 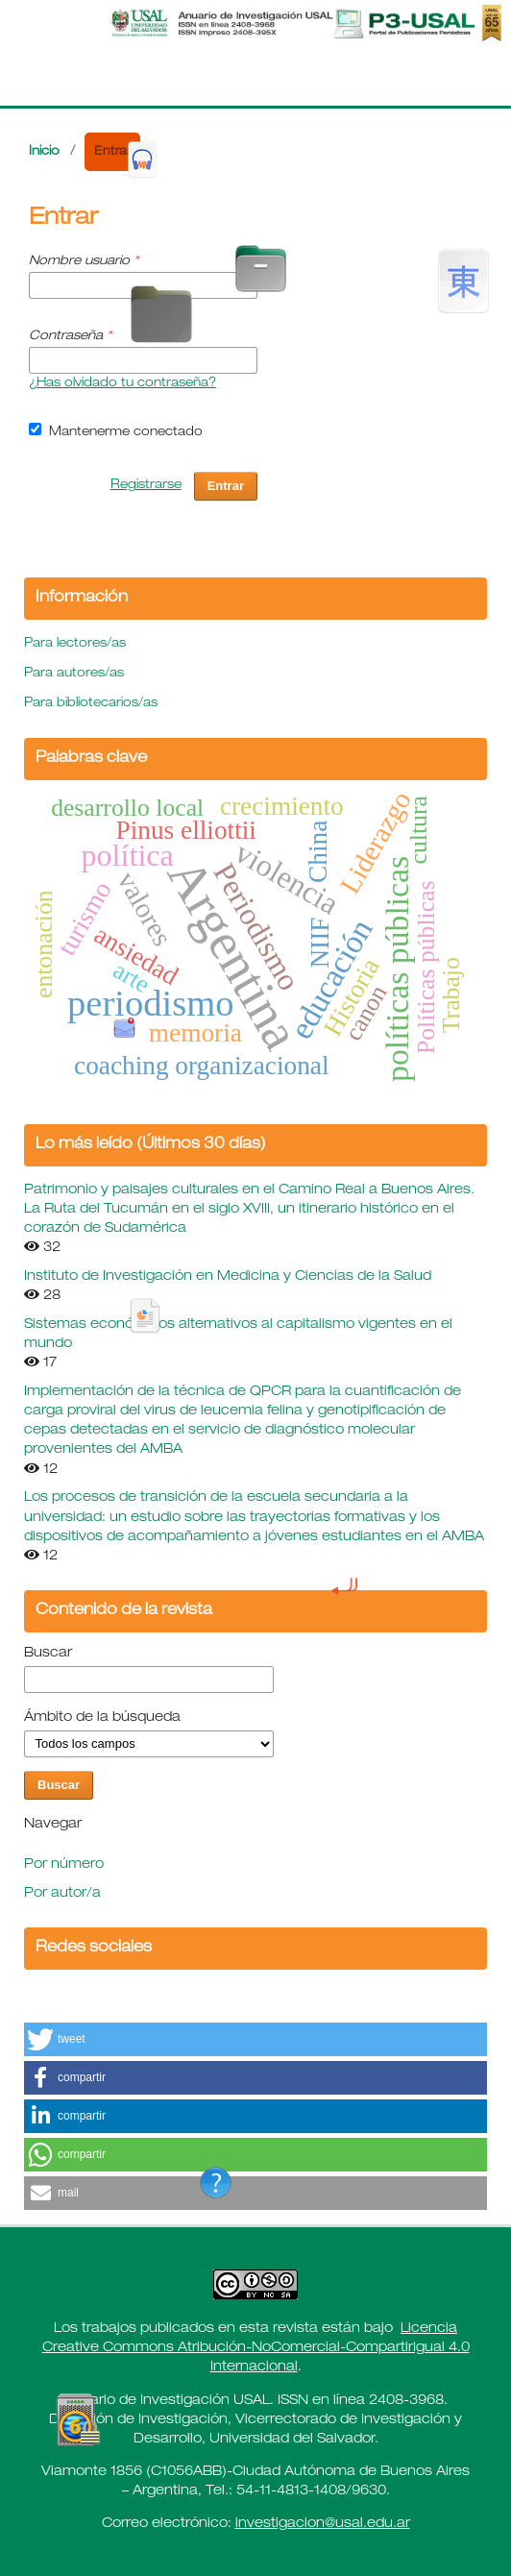 What do you see at coordinates (343, 1584) in the screenshot?
I see `reply to all recipients in an email thread` at bounding box center [343, 1584].